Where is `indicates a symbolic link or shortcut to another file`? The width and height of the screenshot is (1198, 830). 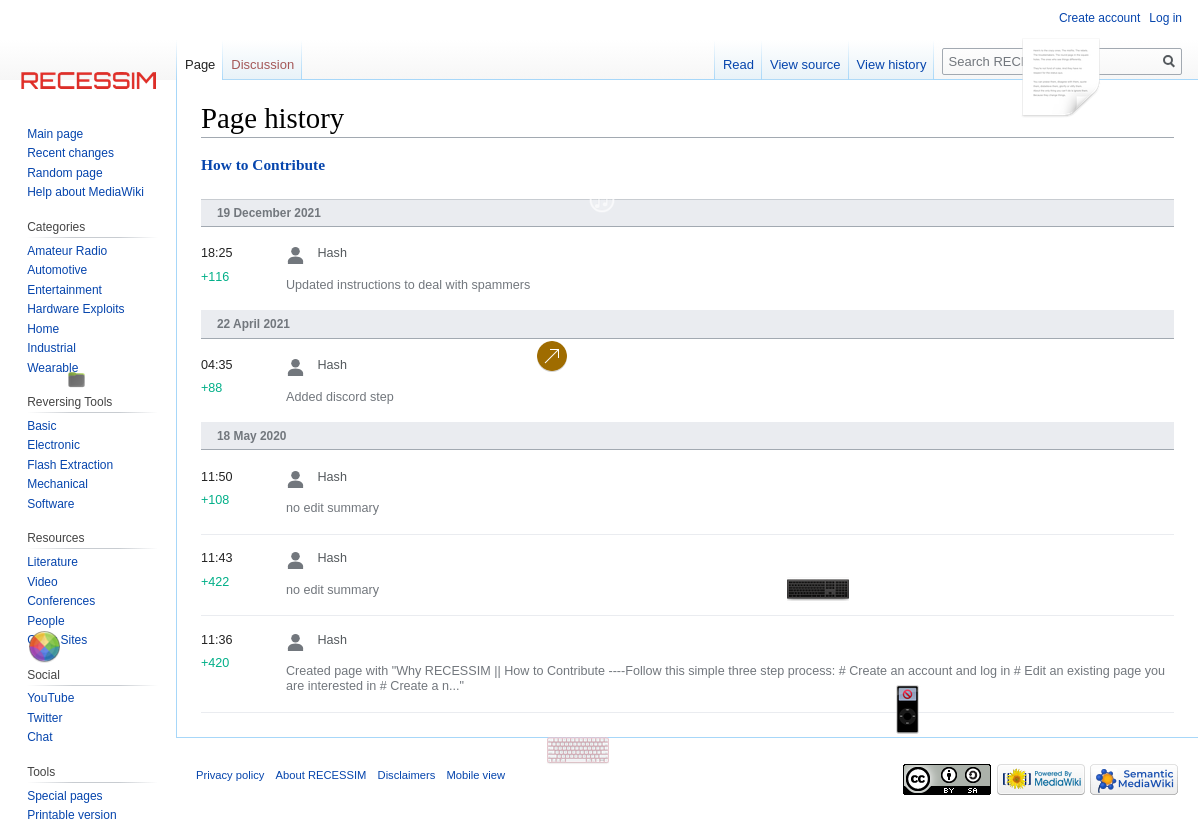 indicates a symbolic link or shortcut to another file is located at coordinates (552, 356).